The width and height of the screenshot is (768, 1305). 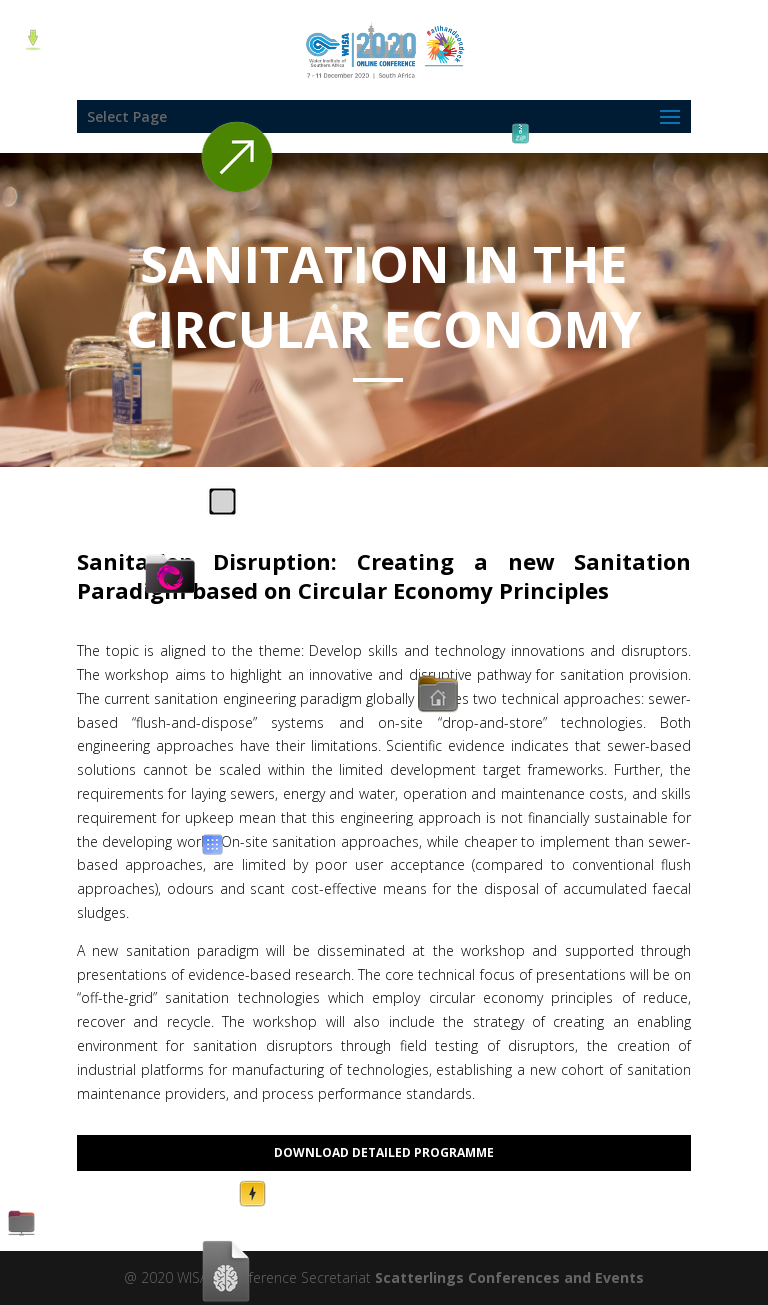 I want to click on a DICOM medical imaging file, so click(x=226, y=1271).